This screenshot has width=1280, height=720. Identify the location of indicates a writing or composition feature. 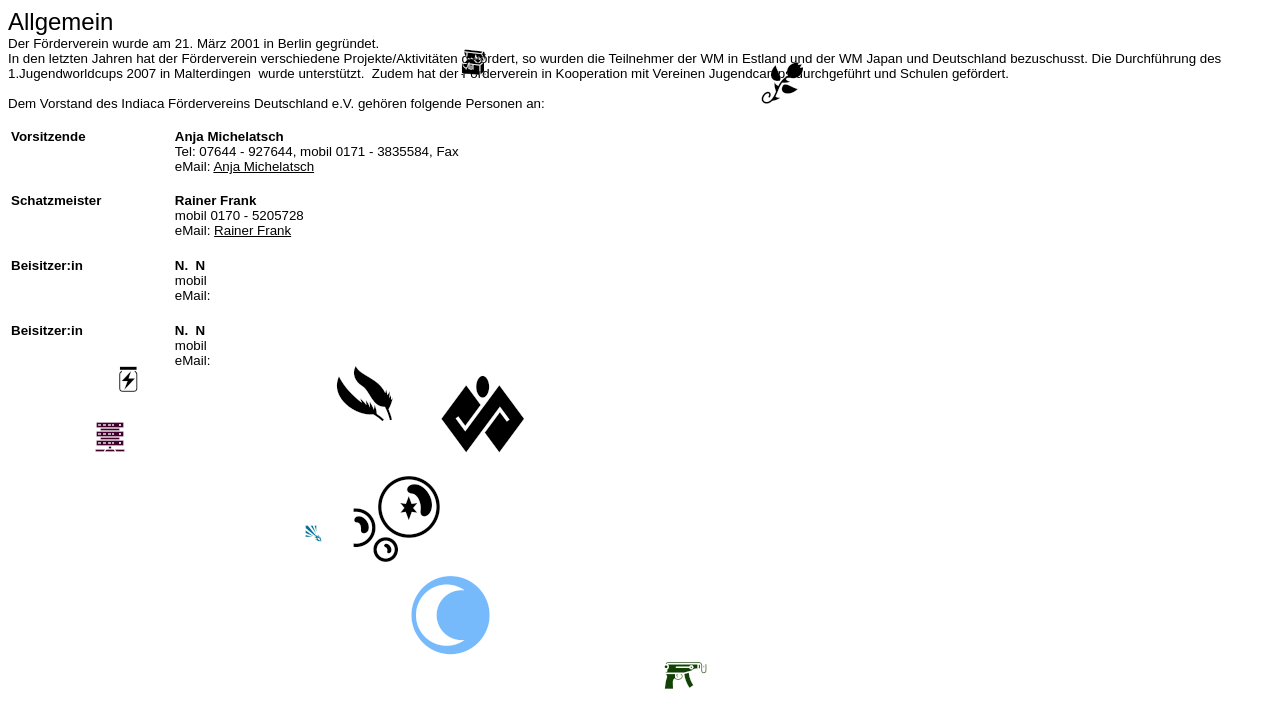
(365, 394).